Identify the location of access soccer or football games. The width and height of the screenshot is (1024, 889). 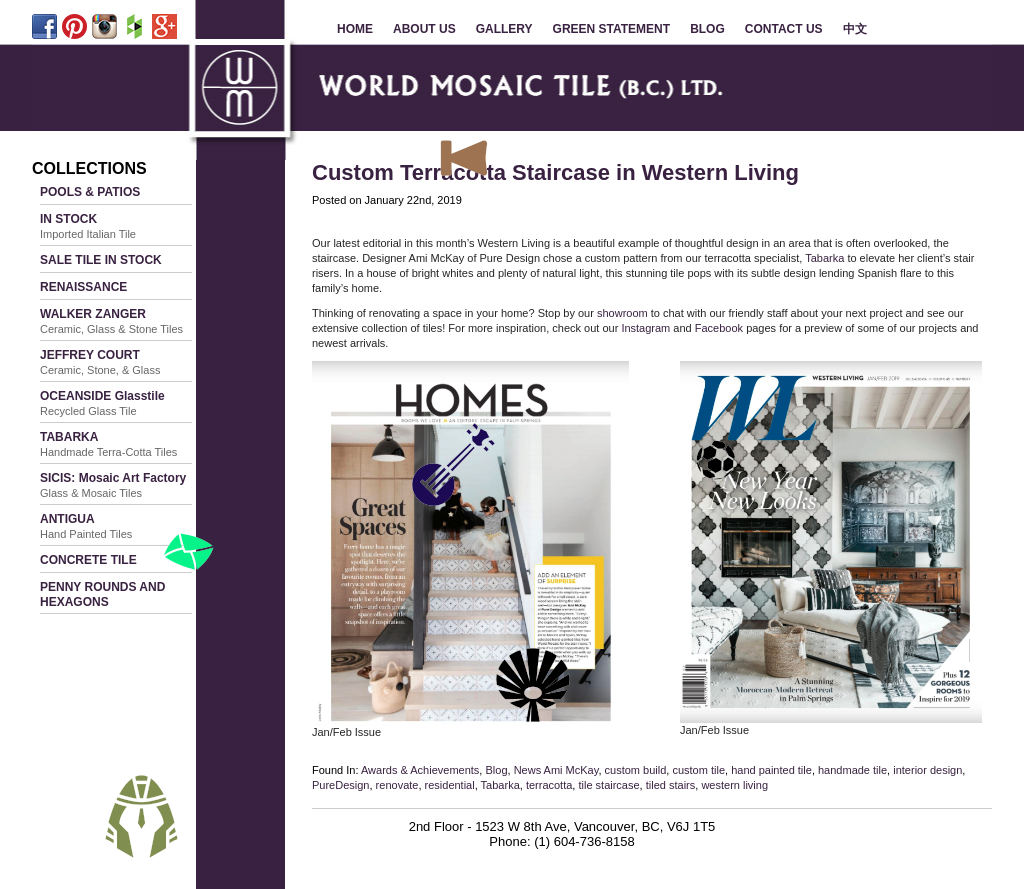
(716, 460).